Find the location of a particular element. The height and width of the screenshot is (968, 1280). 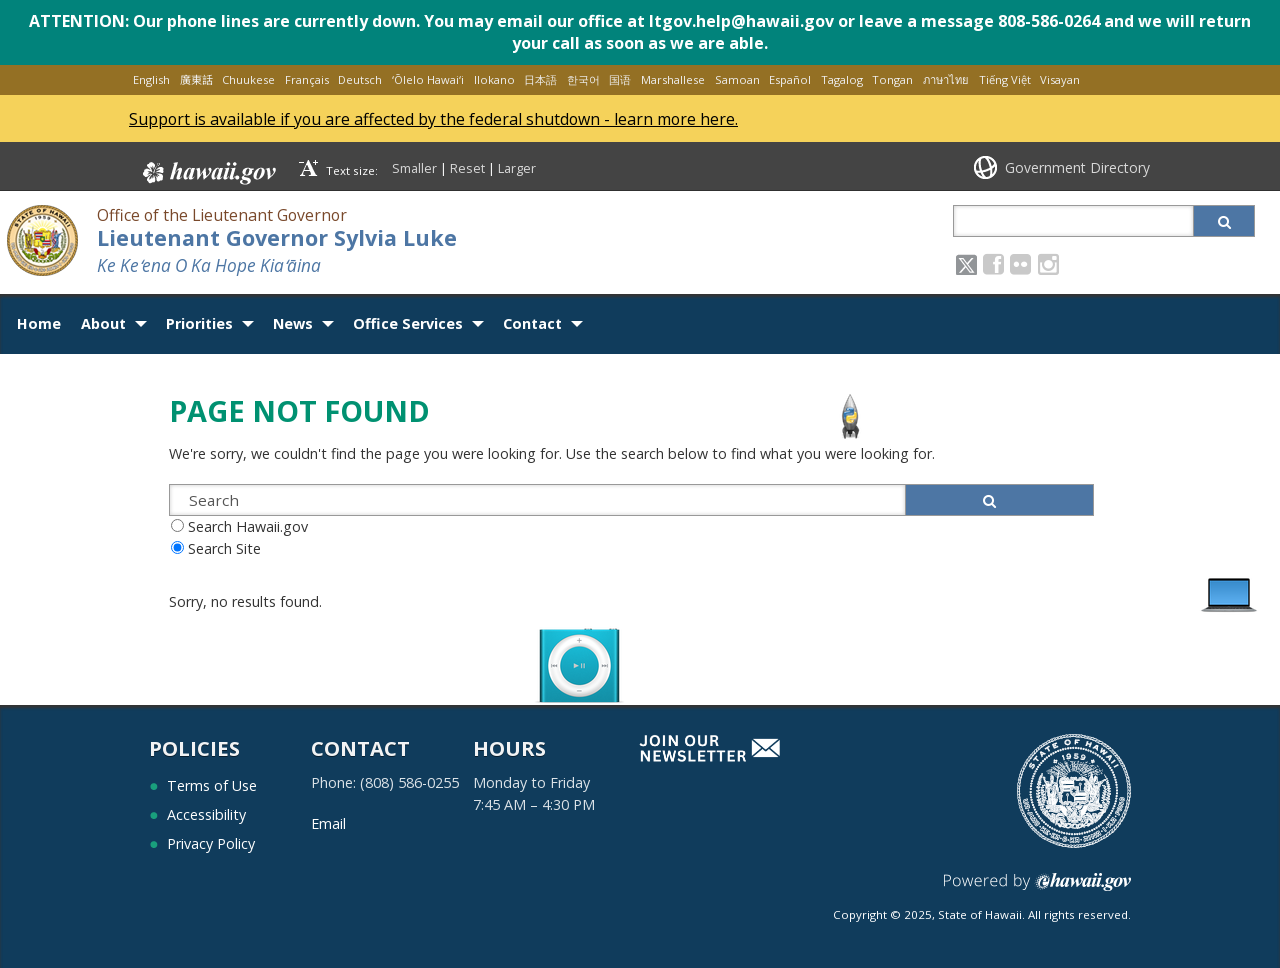

represents this macbook device in system settings is located at coordinates (1229, 590).